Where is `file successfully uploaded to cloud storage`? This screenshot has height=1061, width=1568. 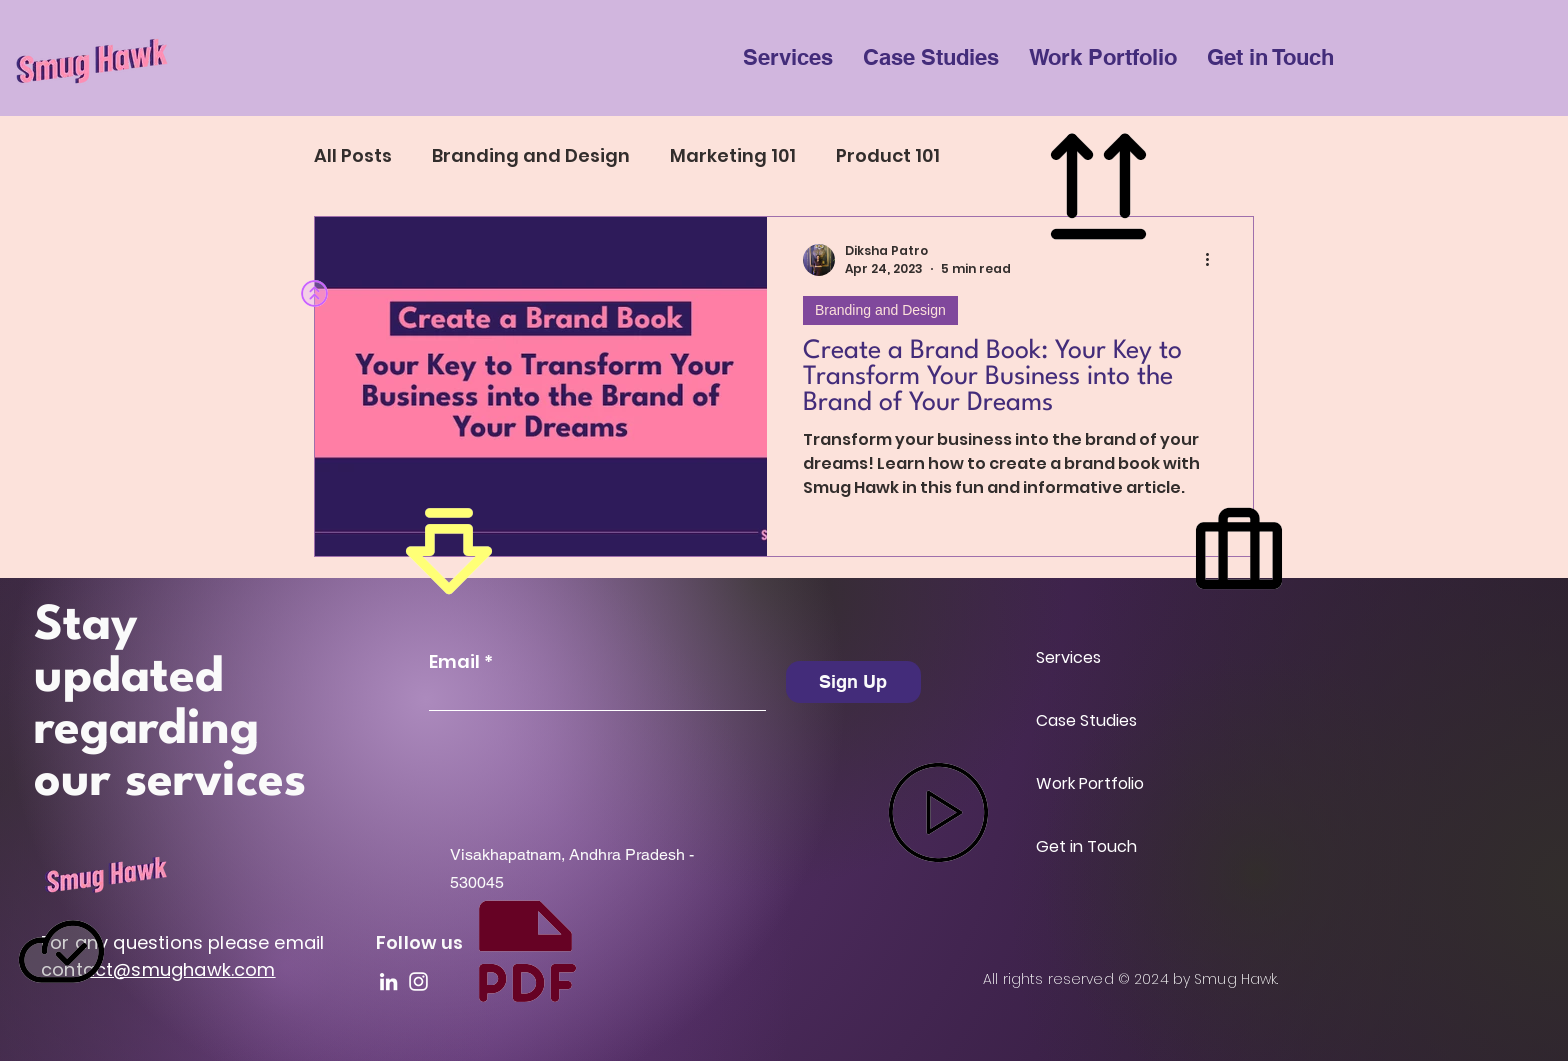 file successfully uploaded to cloud storage is located at coordinates (61, 951).